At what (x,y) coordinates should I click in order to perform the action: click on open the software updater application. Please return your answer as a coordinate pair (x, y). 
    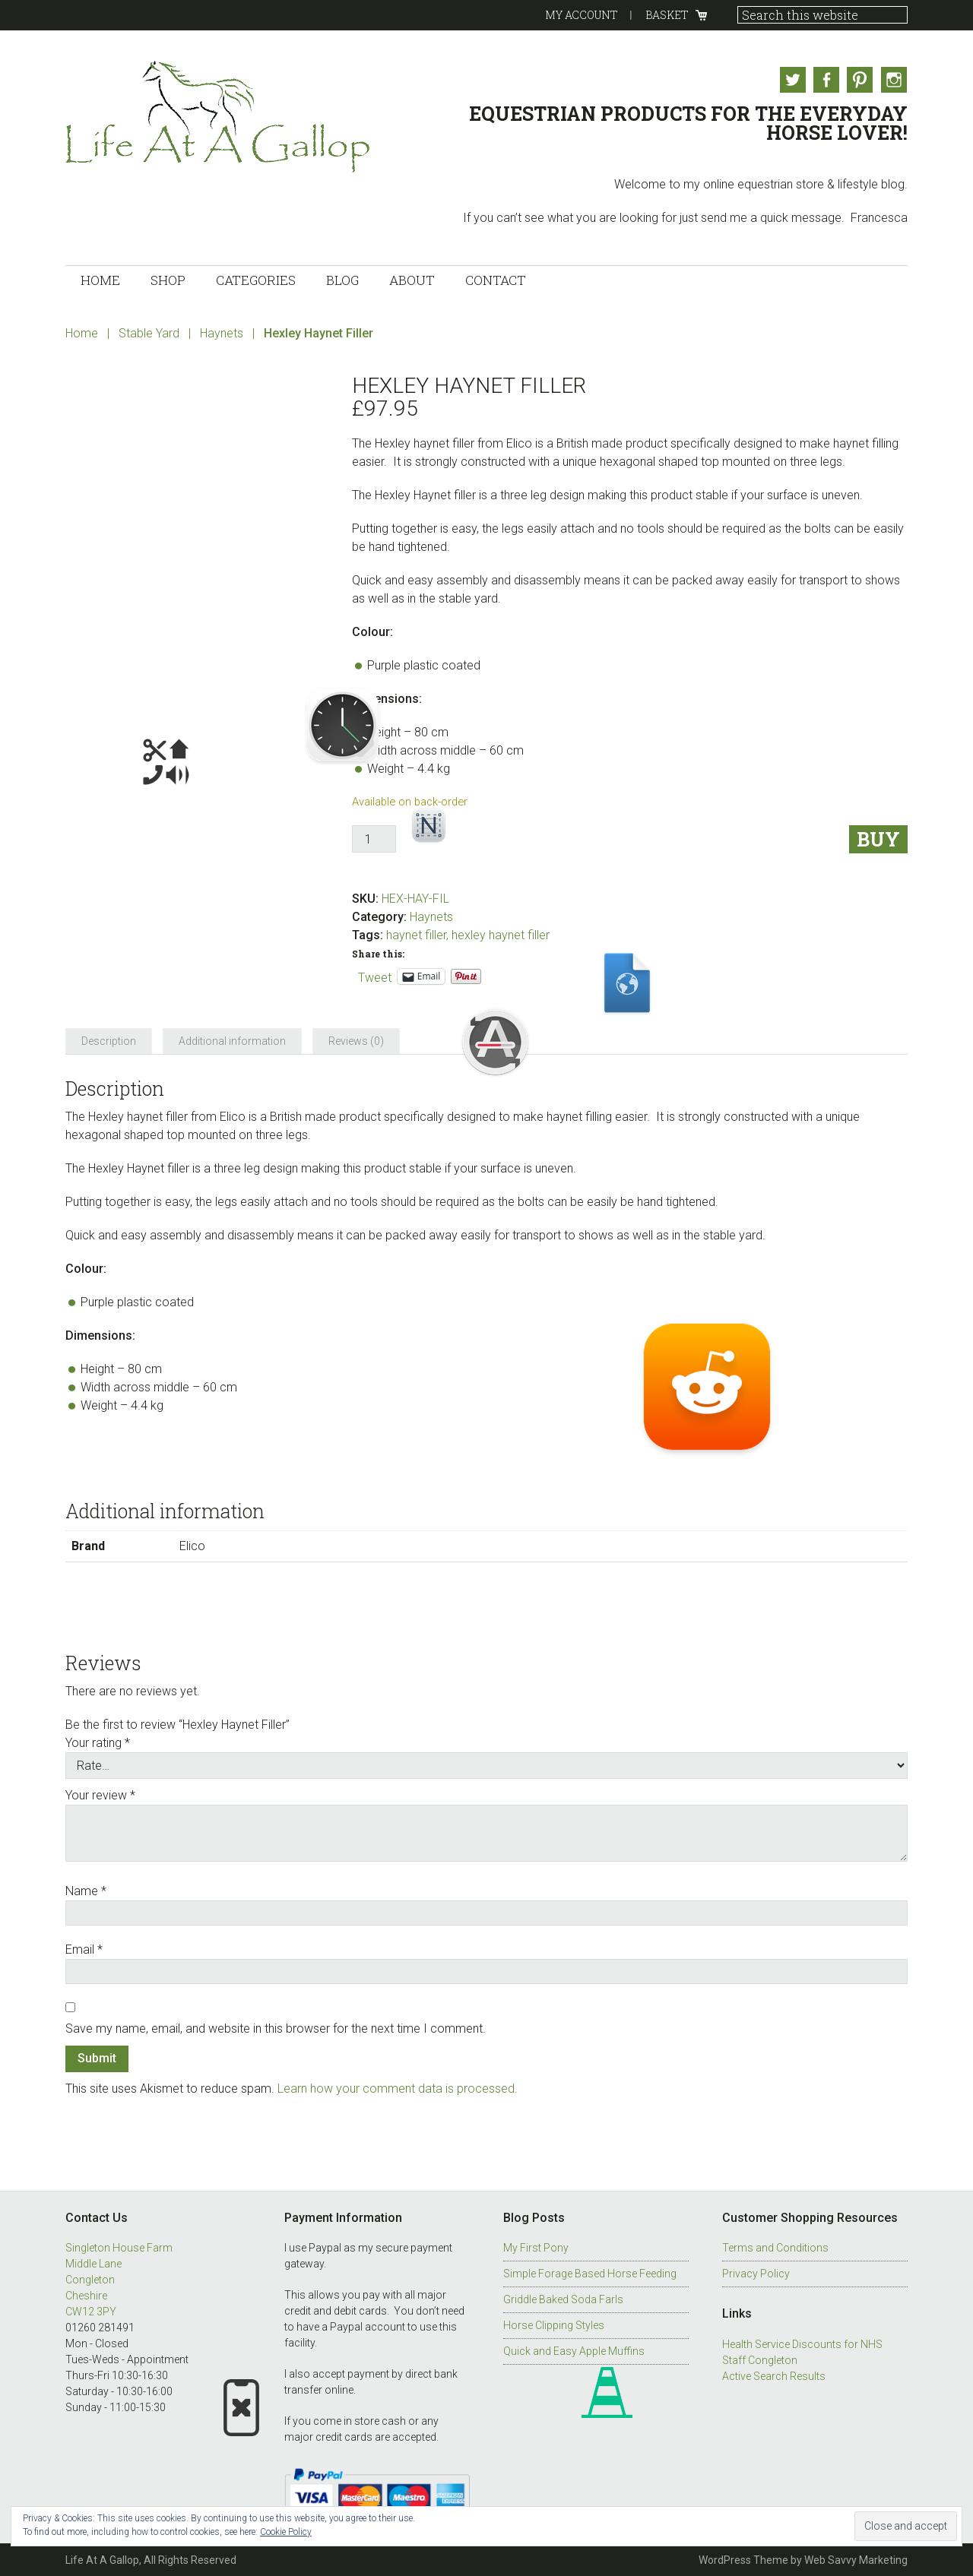
    Looking at the image, I should click on (495, 1042).